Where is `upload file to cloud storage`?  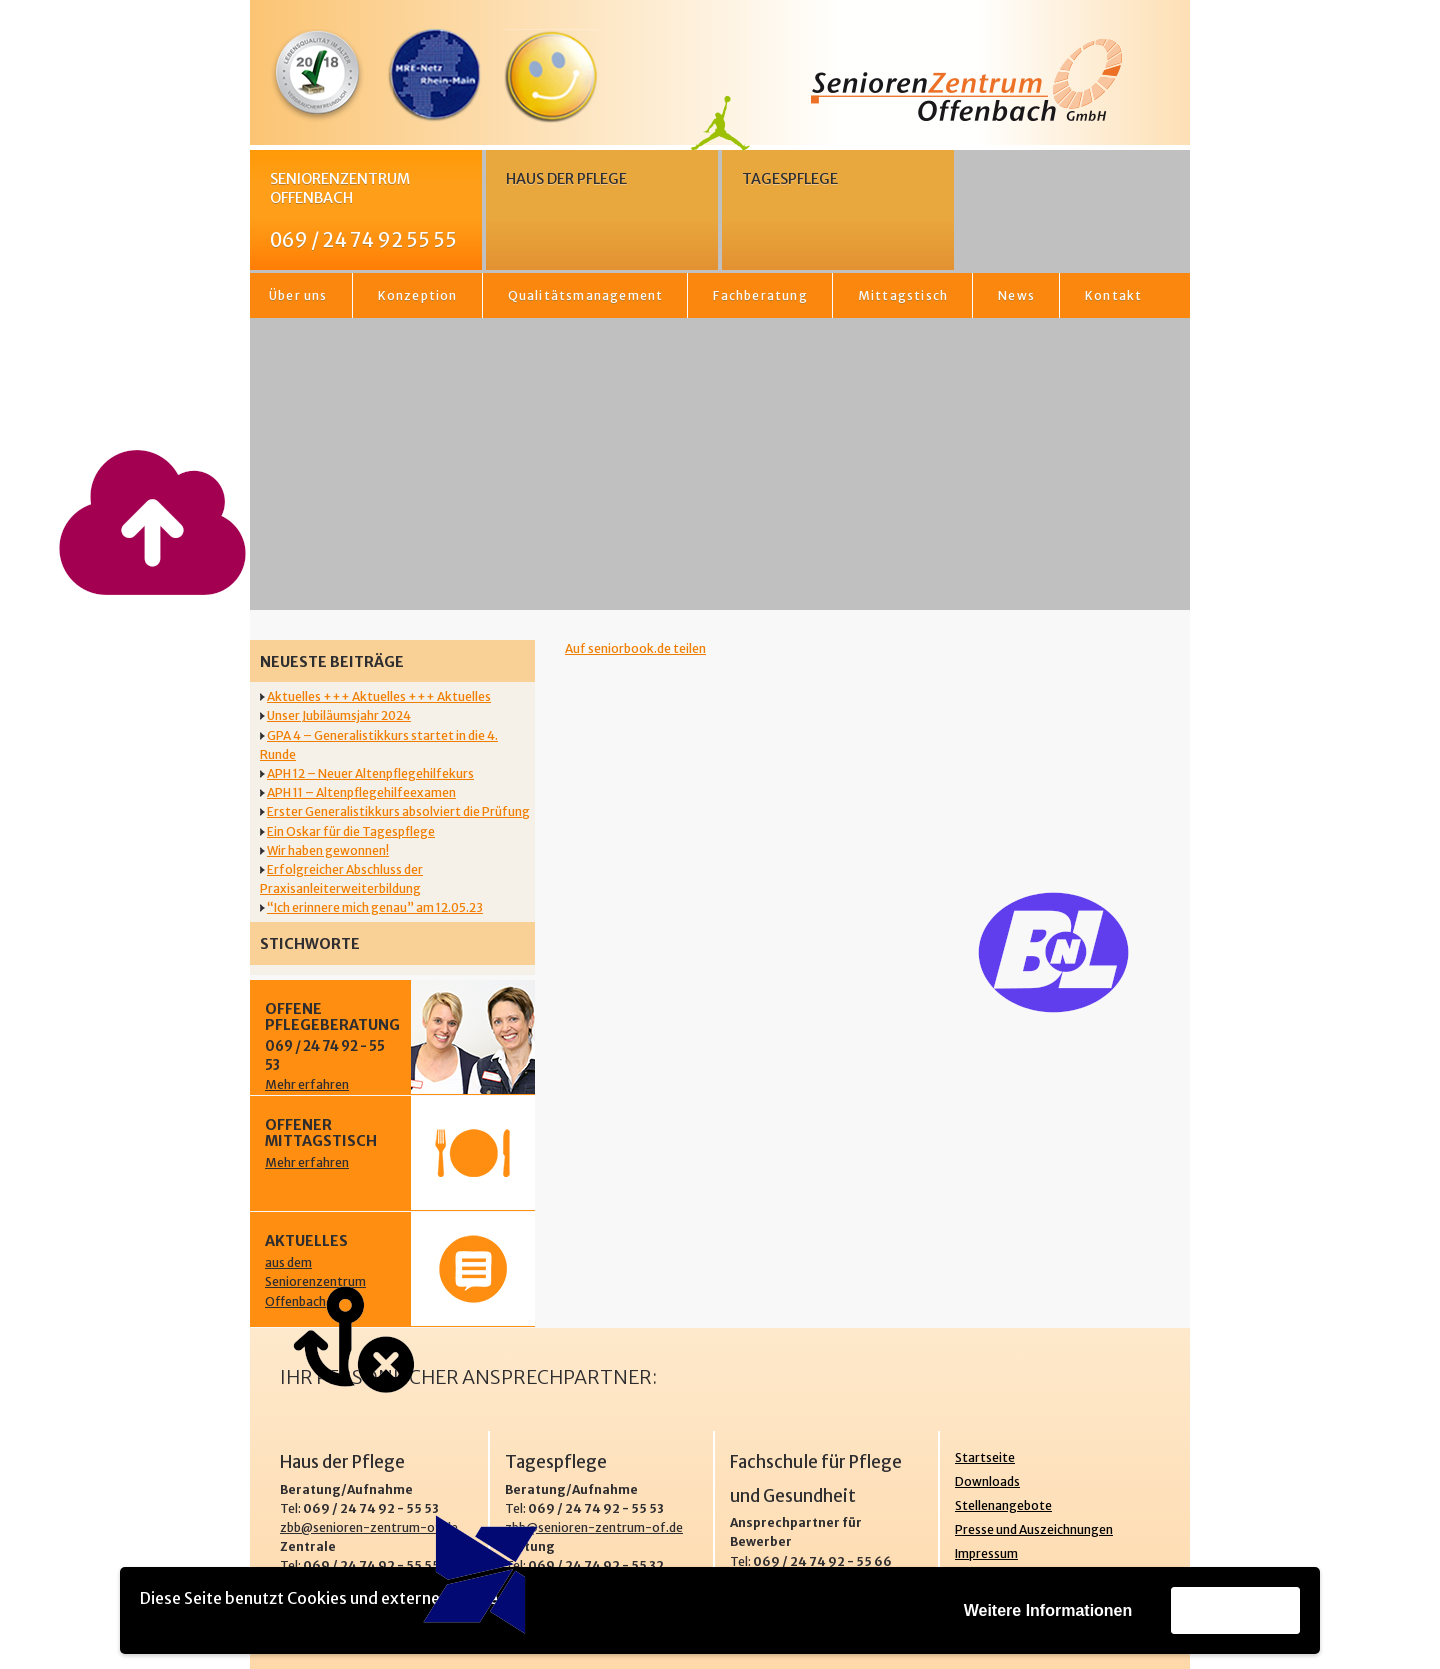 upload file to cloud storage is located at coordinates (152, 522).